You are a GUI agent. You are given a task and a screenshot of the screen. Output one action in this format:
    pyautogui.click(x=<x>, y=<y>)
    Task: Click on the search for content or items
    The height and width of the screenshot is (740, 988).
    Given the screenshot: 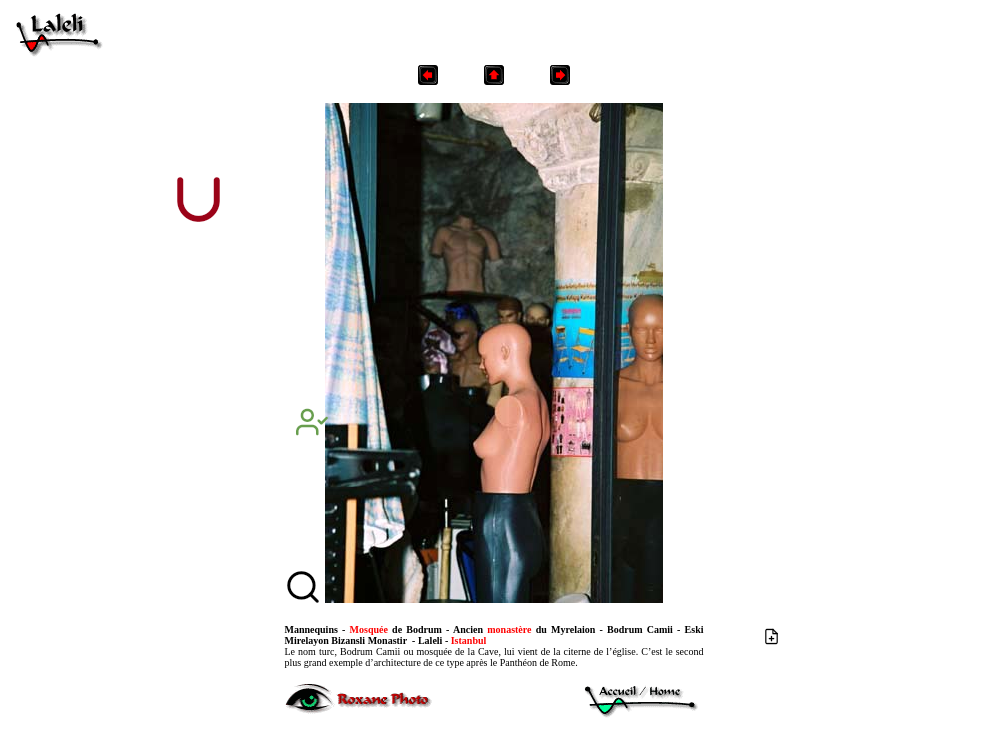 What is the action you would take?
    pyautogui.click(x=303, y=587)
    